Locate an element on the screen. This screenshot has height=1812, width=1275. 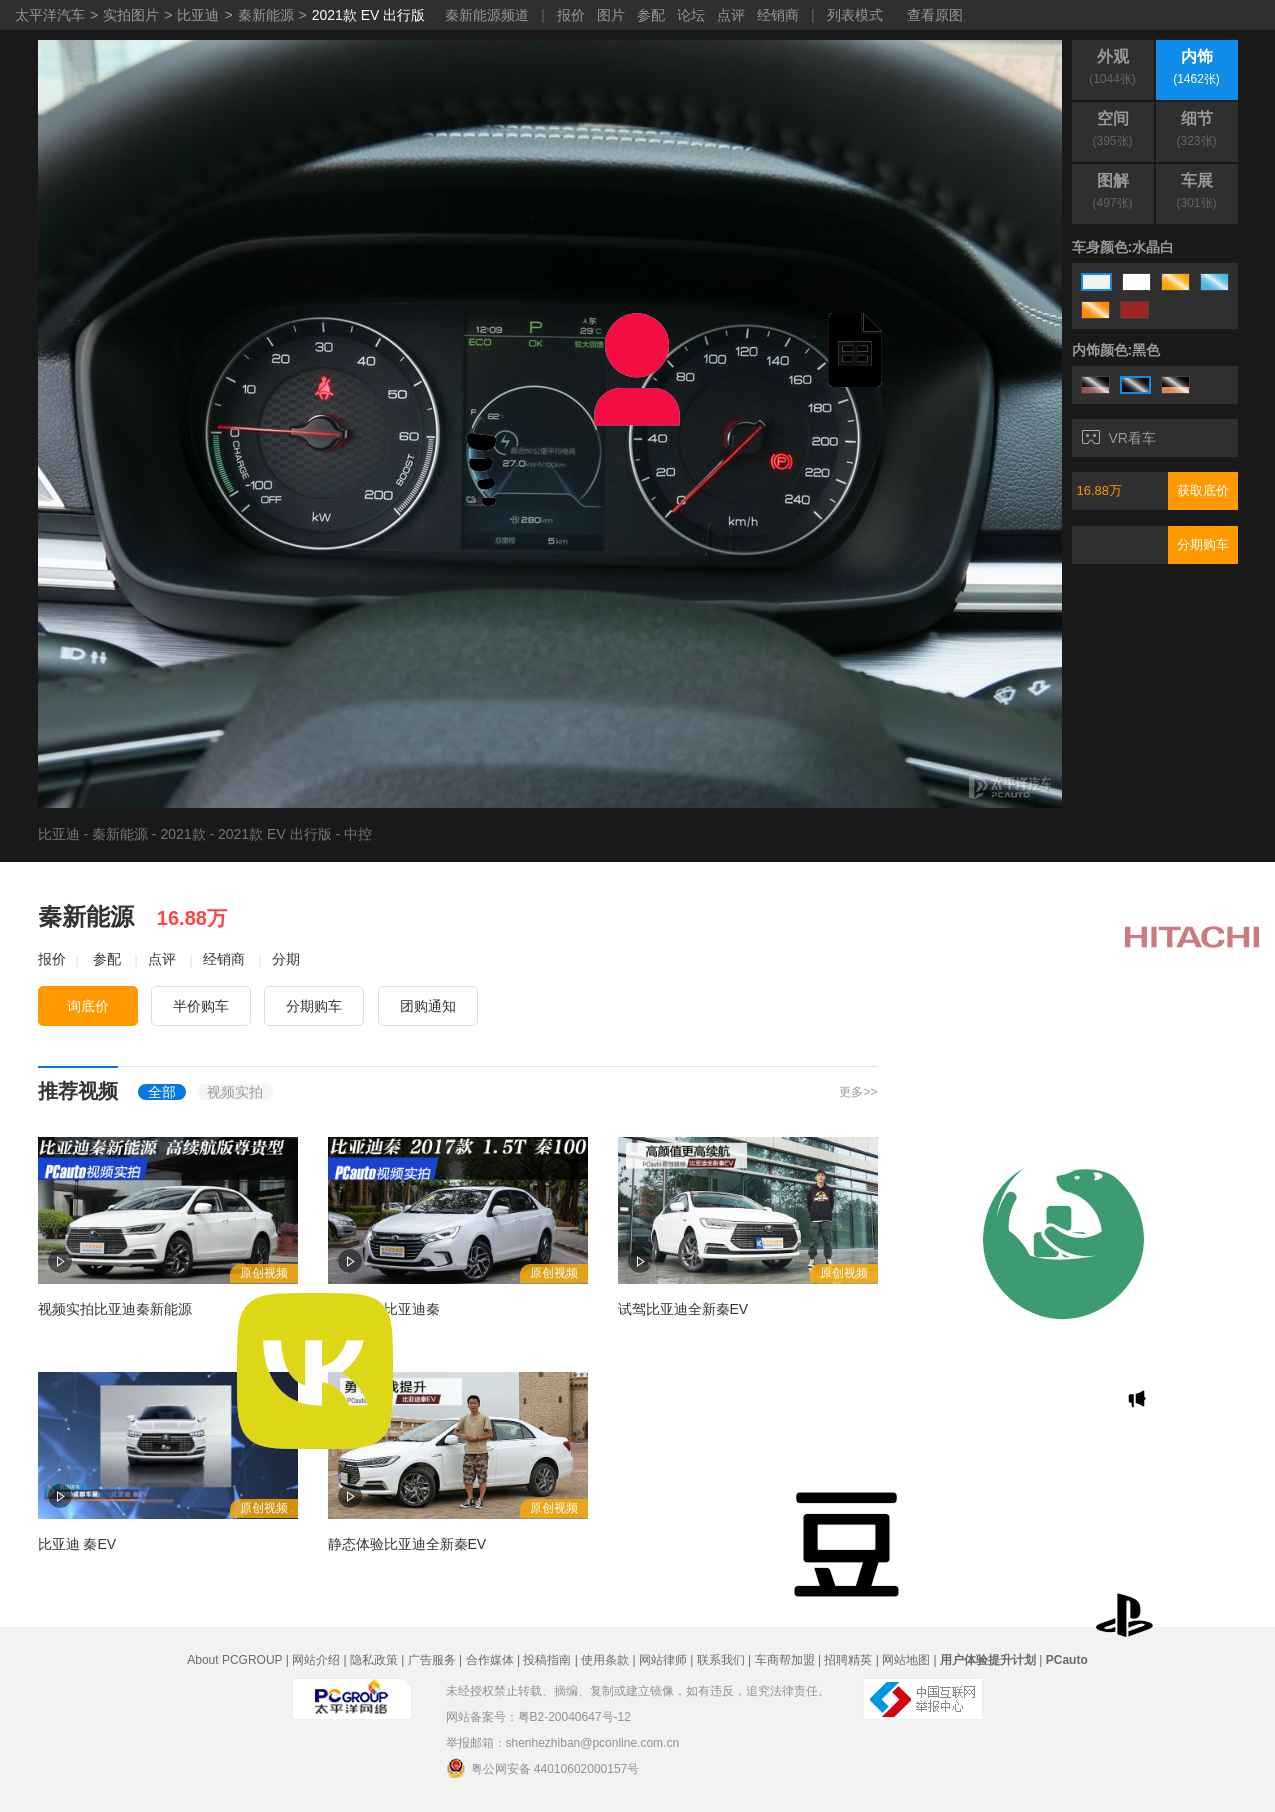
view your profile is located at coordinates (637, 372).